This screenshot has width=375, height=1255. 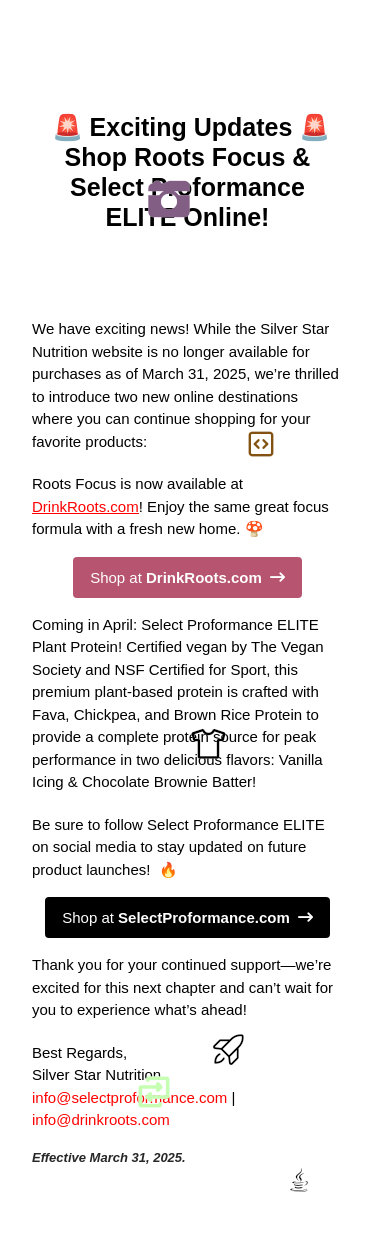 What do you see at coordinates (261, 444) in the screenshot?
I see `view or edit source code` at bounding box center [261, 444].